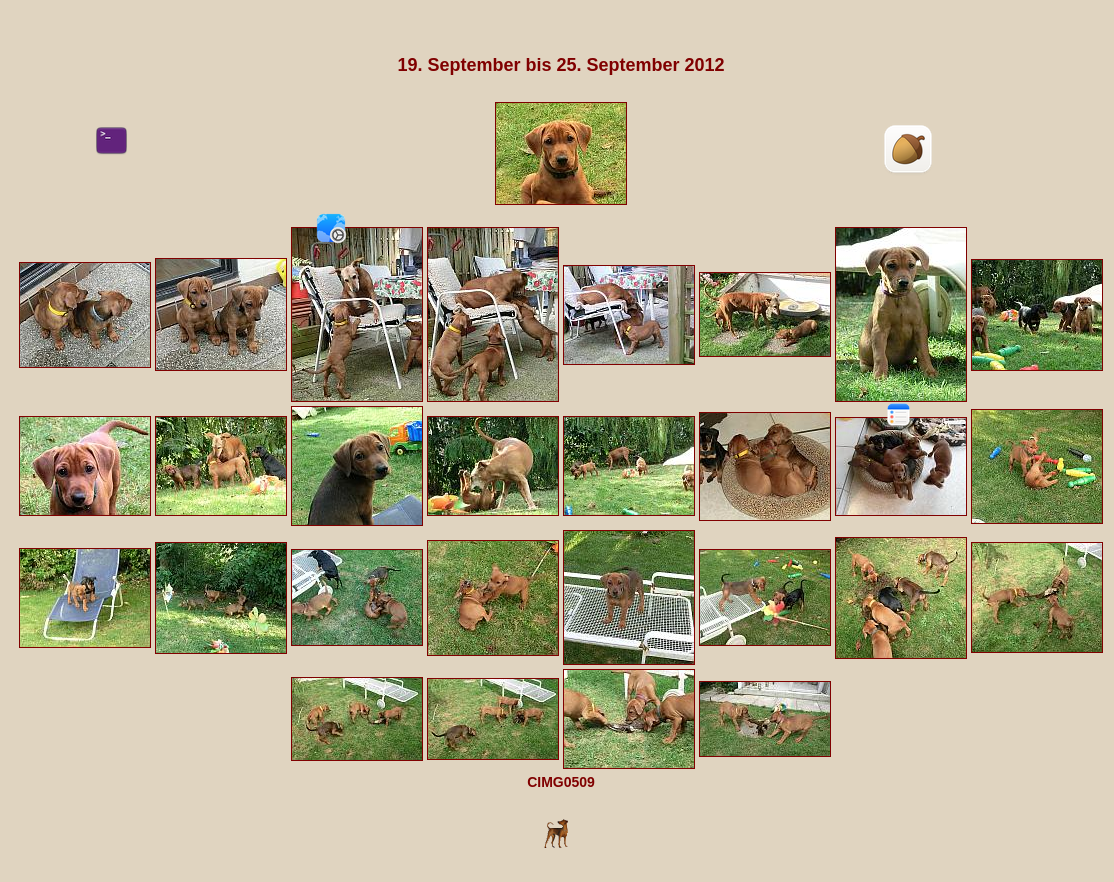 The height and width of the screenshot is (882, 1114). Describe the element at coordinates (898, 414) in the screenshot. I see `open the basket notes or list-taking app` at that location.